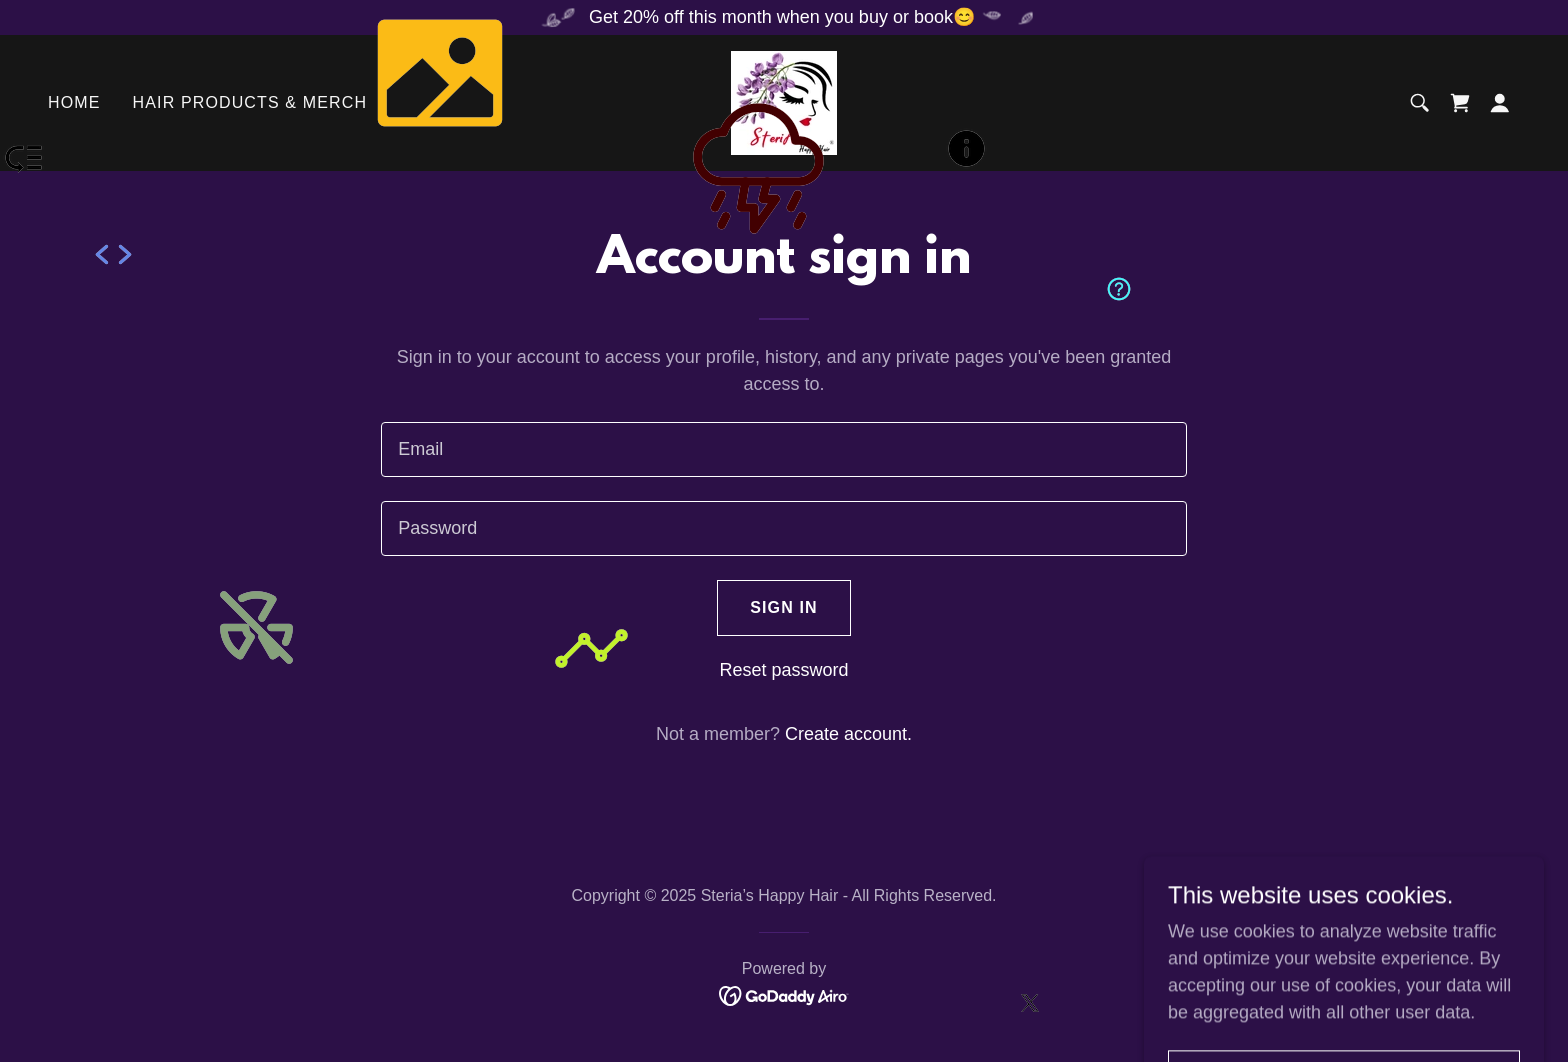 The height and width of the screenshot is (1062, 1568). I want to click on indicates thunderstorm weather conditions, so click(758, 168).